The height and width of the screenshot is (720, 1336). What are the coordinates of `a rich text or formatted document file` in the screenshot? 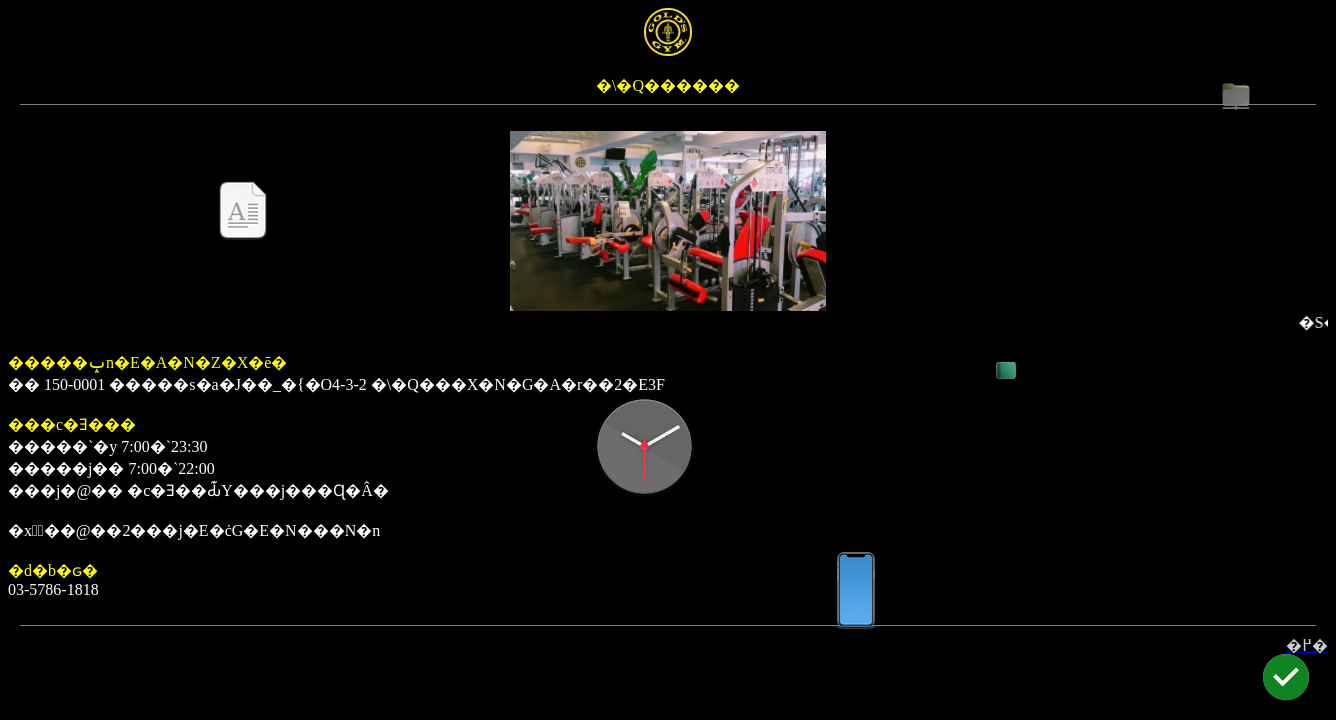 It's located at (243, 210).